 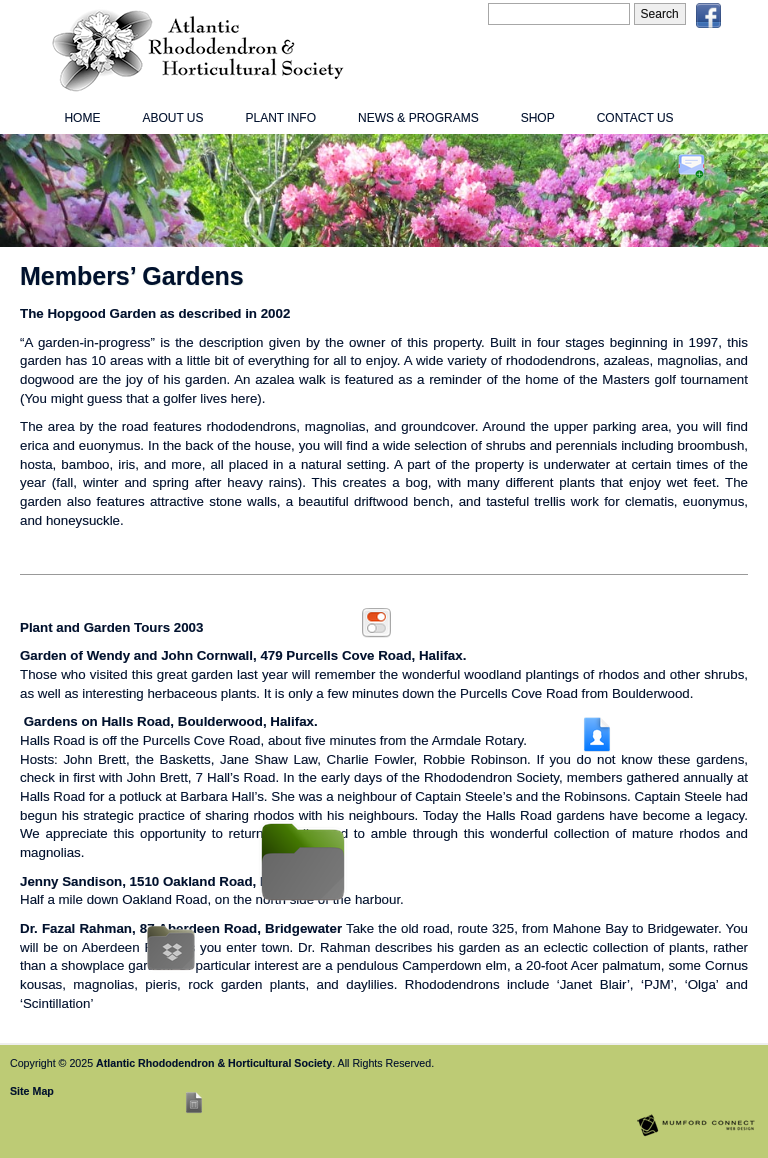 I want to click on open a contact file, so click(x=597, y=735).